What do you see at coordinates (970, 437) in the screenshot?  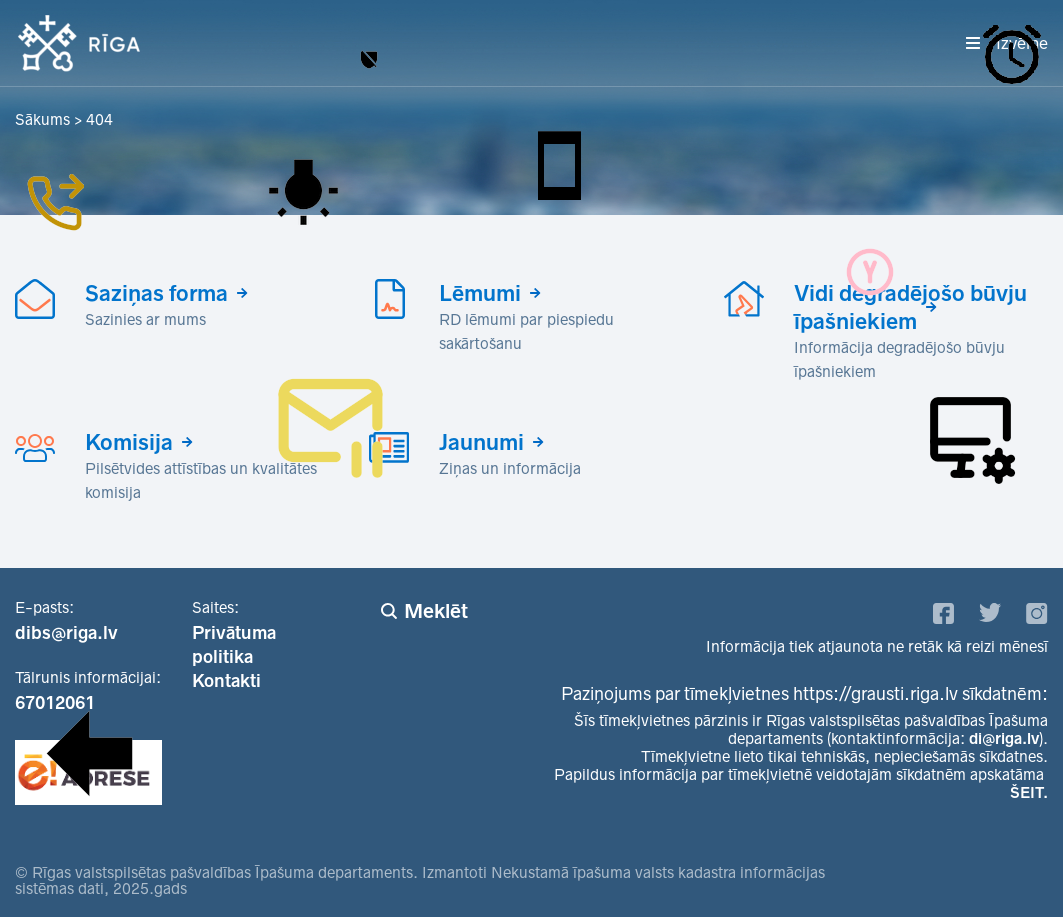 I see `access desktop display settings` at bounding box center [970, 437].